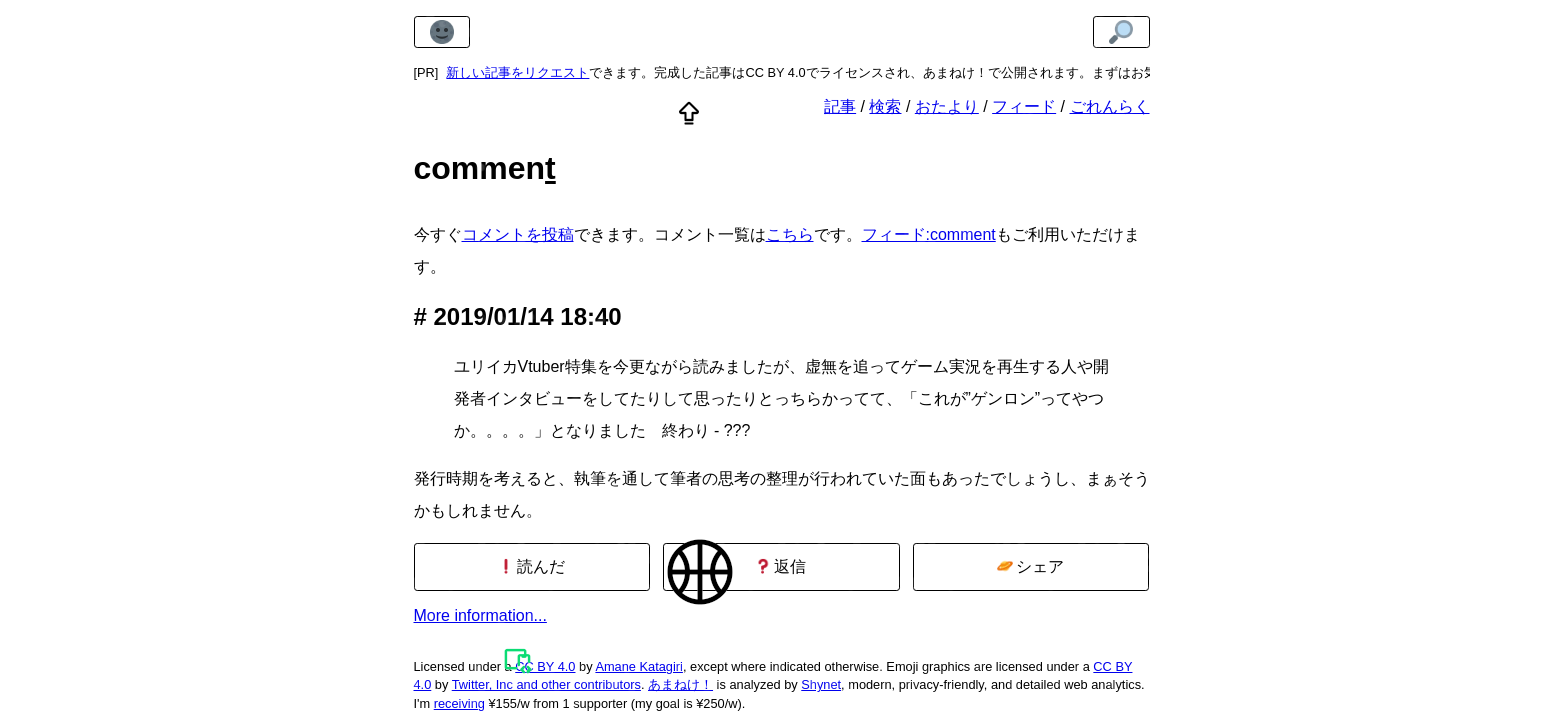 This screenshot has width=1563, height=728. What do you see at coordinates (700, 572) in the screenshot?
I see `access sports or basketball-related content` at bounding box center [700, 572].